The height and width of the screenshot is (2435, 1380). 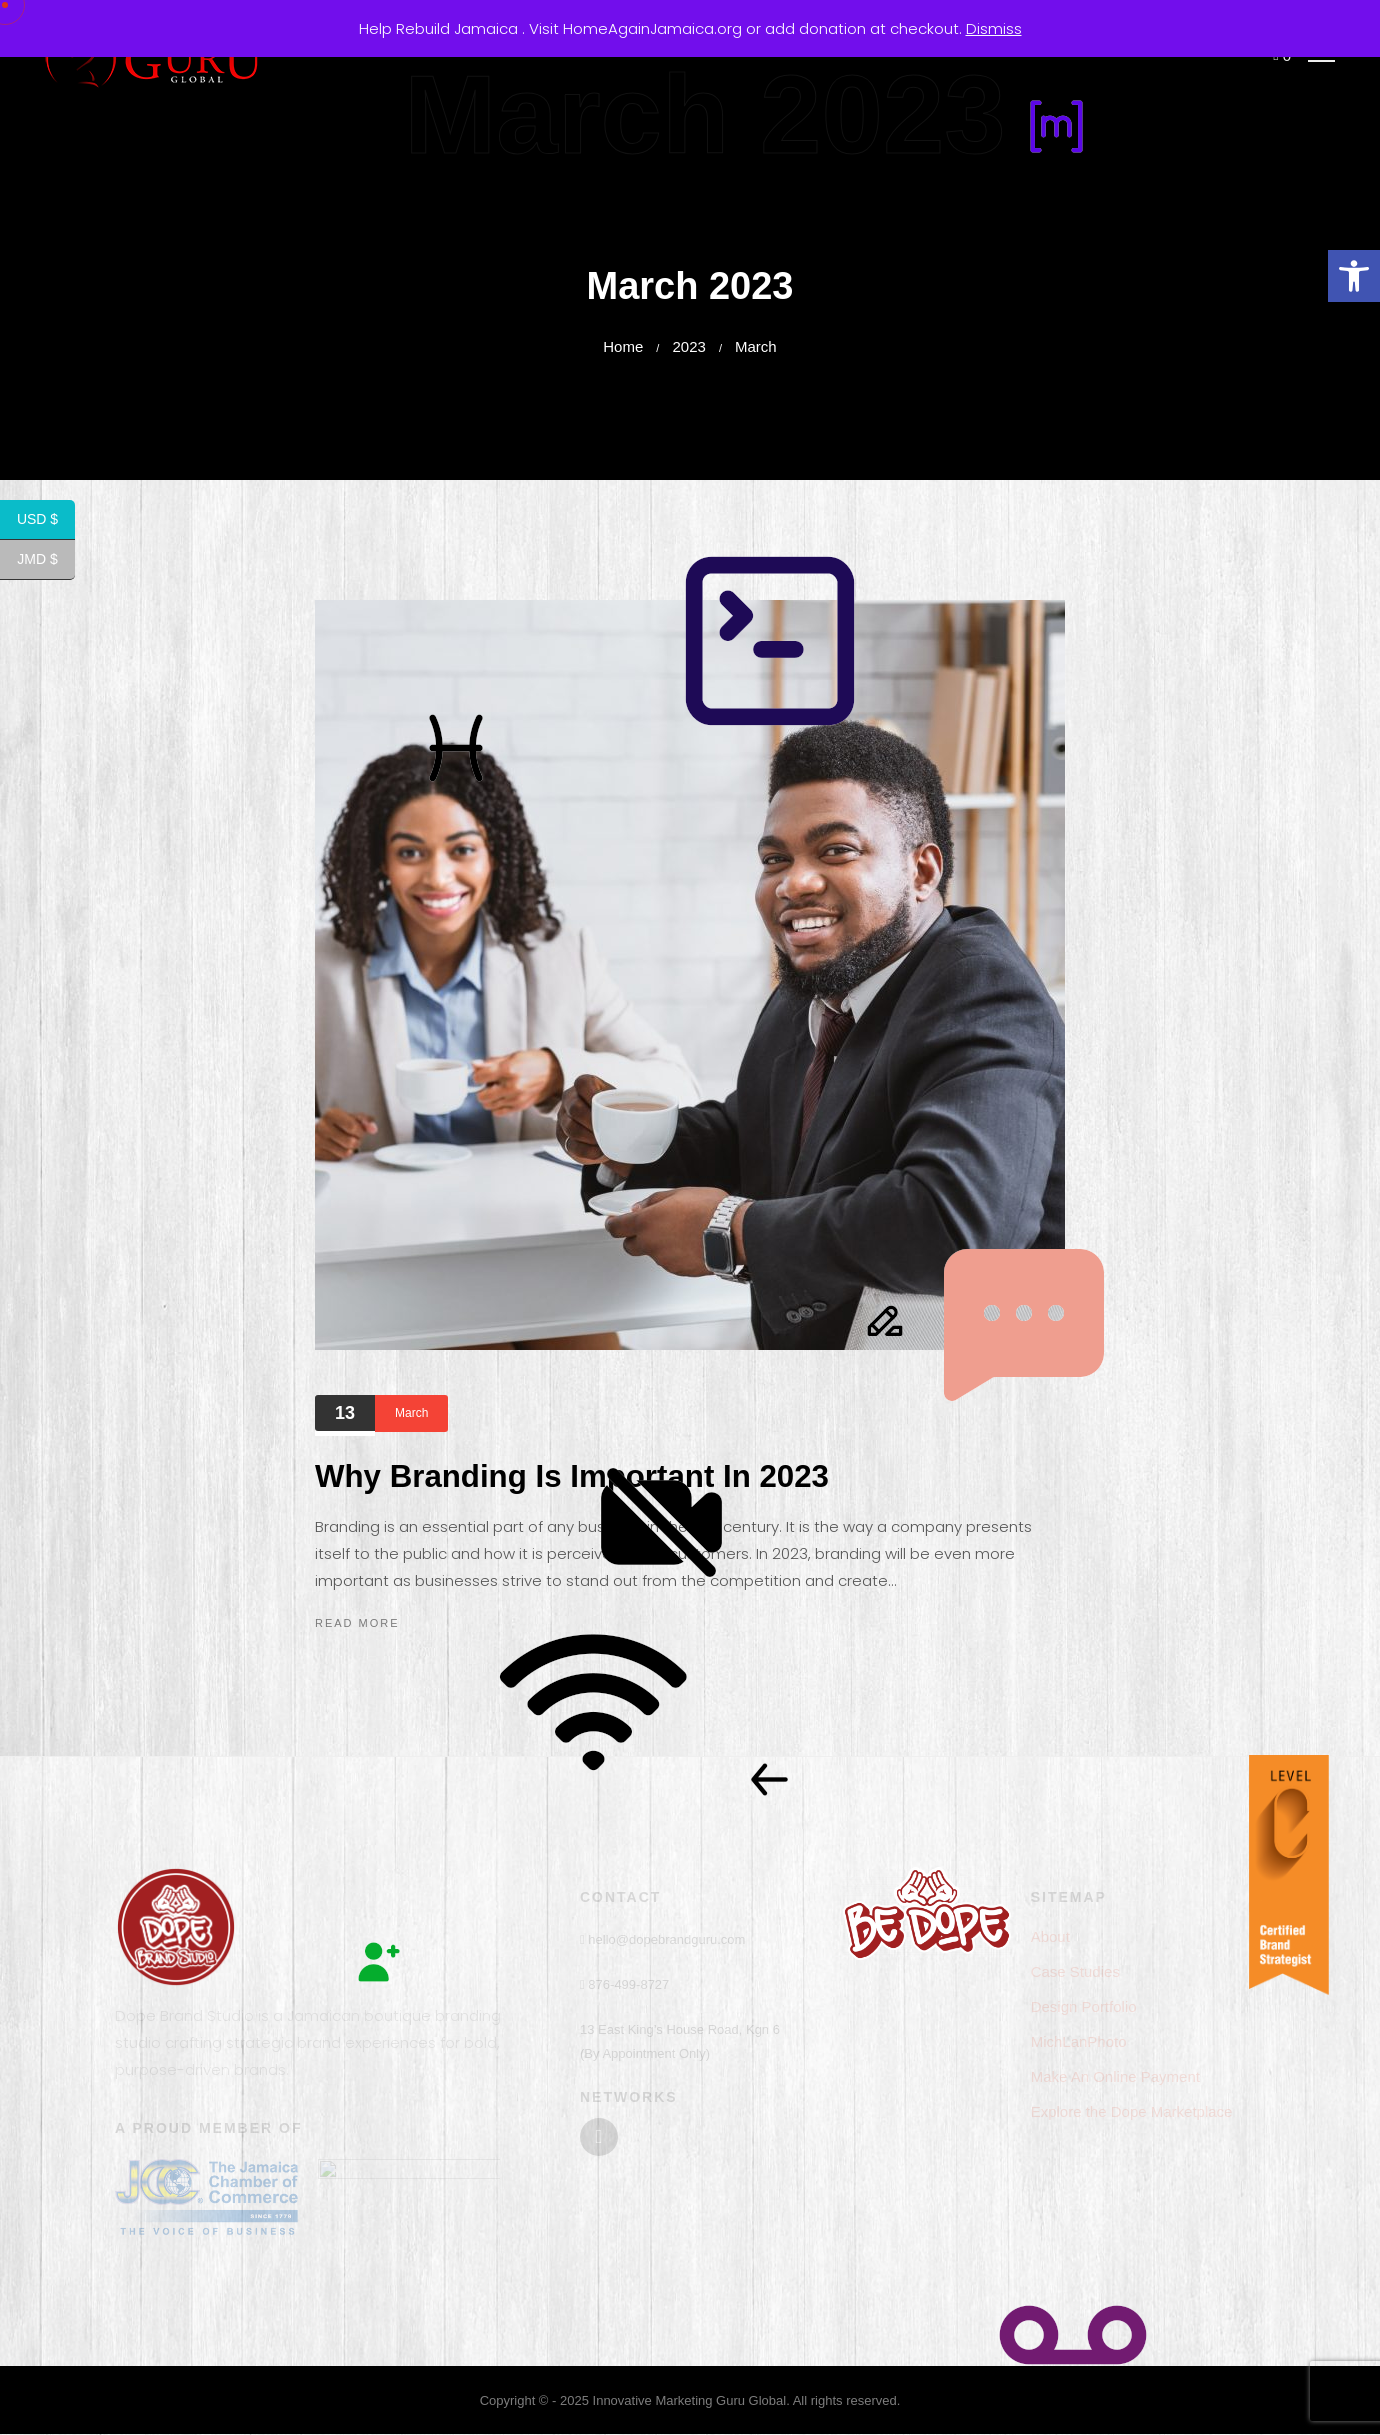 I want to click on indicates voicemail is available, so click(x=1073, y=2335).